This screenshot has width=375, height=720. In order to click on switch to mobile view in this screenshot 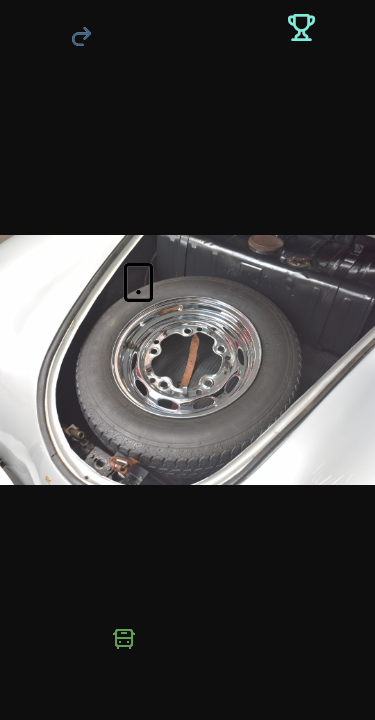, I will do `click(138, 282)`.